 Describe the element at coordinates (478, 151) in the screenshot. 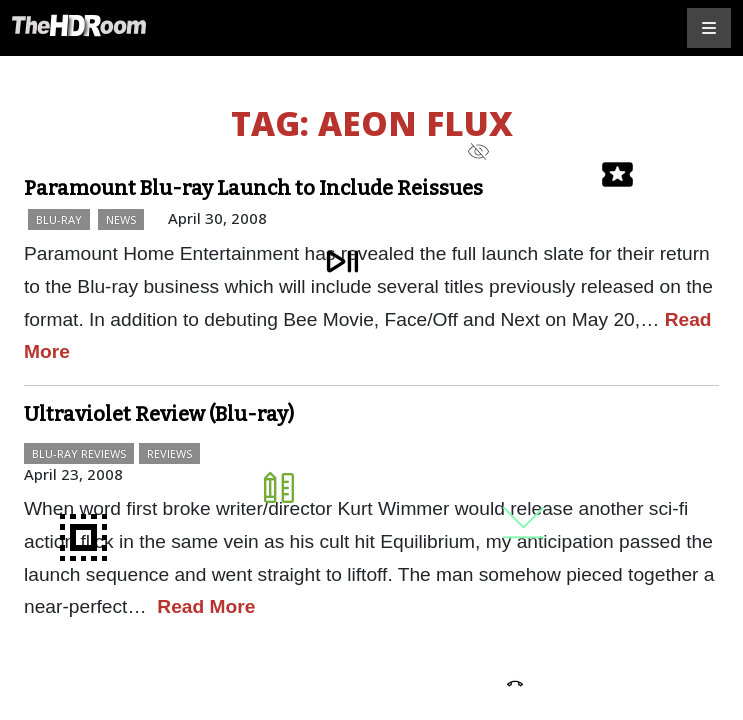

I see `hide password or sensitive content` at that location.